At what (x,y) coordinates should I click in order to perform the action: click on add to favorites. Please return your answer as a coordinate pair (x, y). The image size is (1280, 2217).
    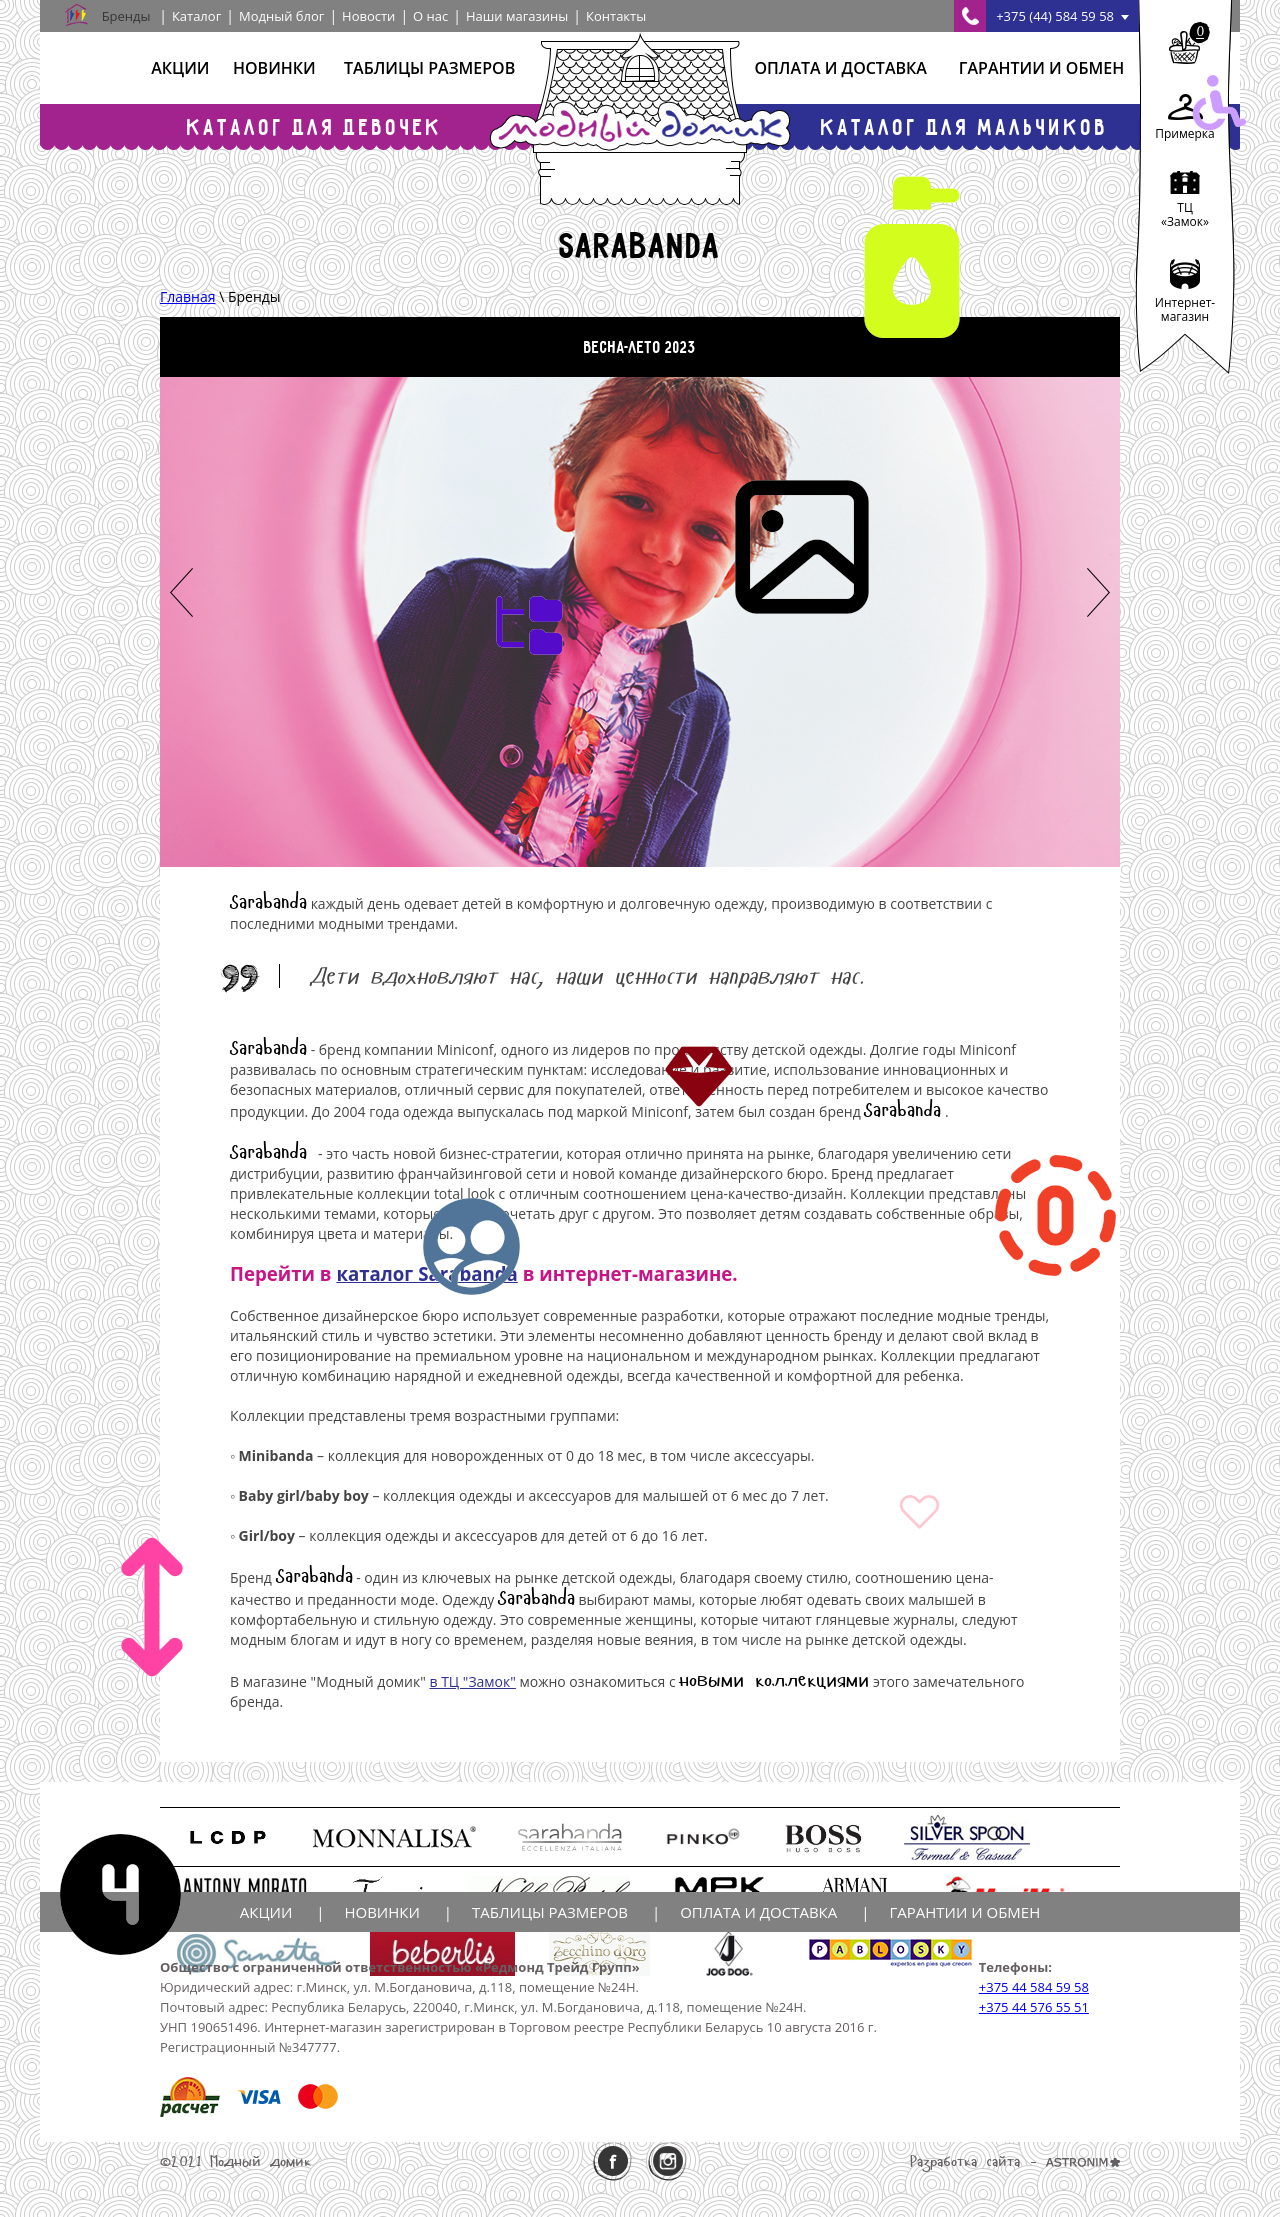
    Looking at the image, I should click on (919, 1510).